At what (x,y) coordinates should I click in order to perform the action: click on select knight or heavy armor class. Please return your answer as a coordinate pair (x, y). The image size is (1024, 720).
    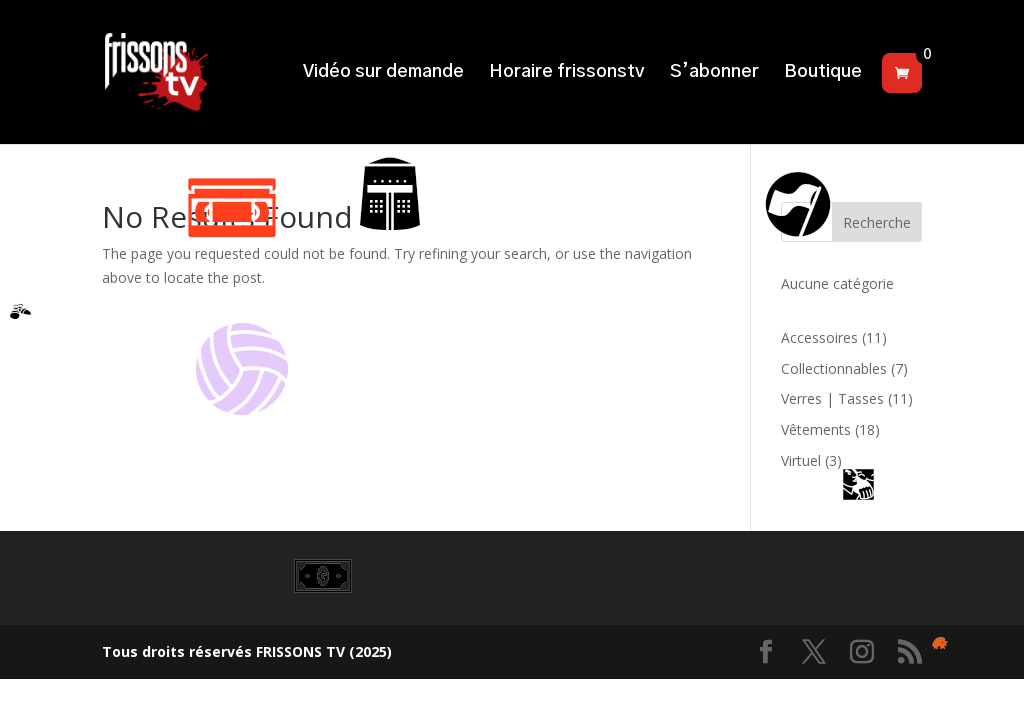
    Looking at the image, I should click on (390, 195).